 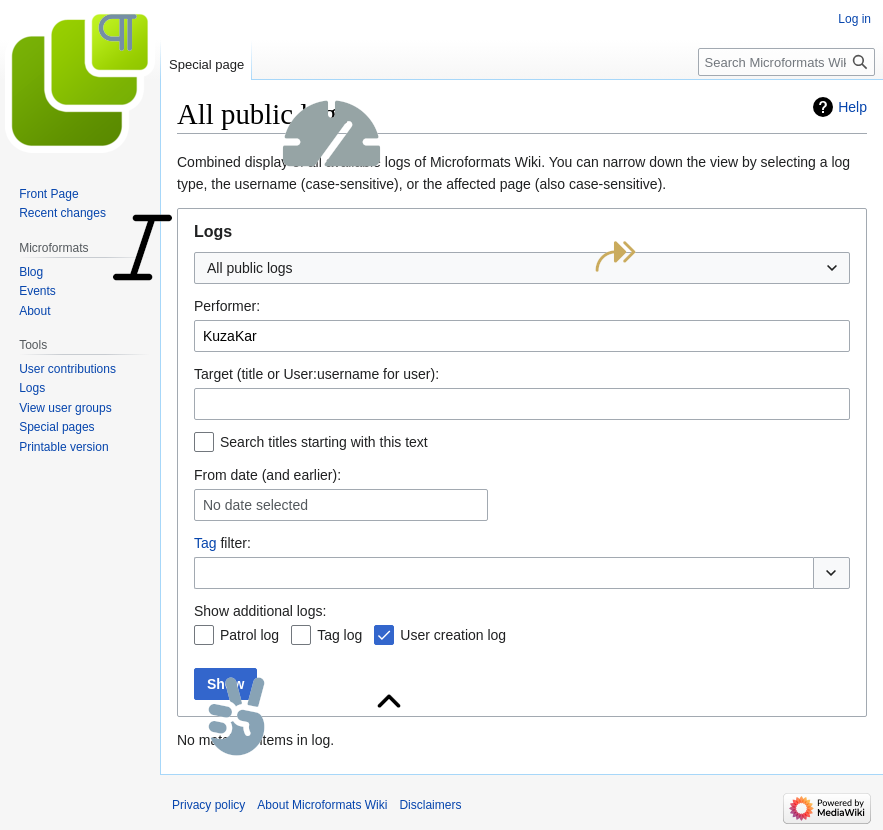 I want to click on view performance metrics or speed, so click(x=331, y=138).